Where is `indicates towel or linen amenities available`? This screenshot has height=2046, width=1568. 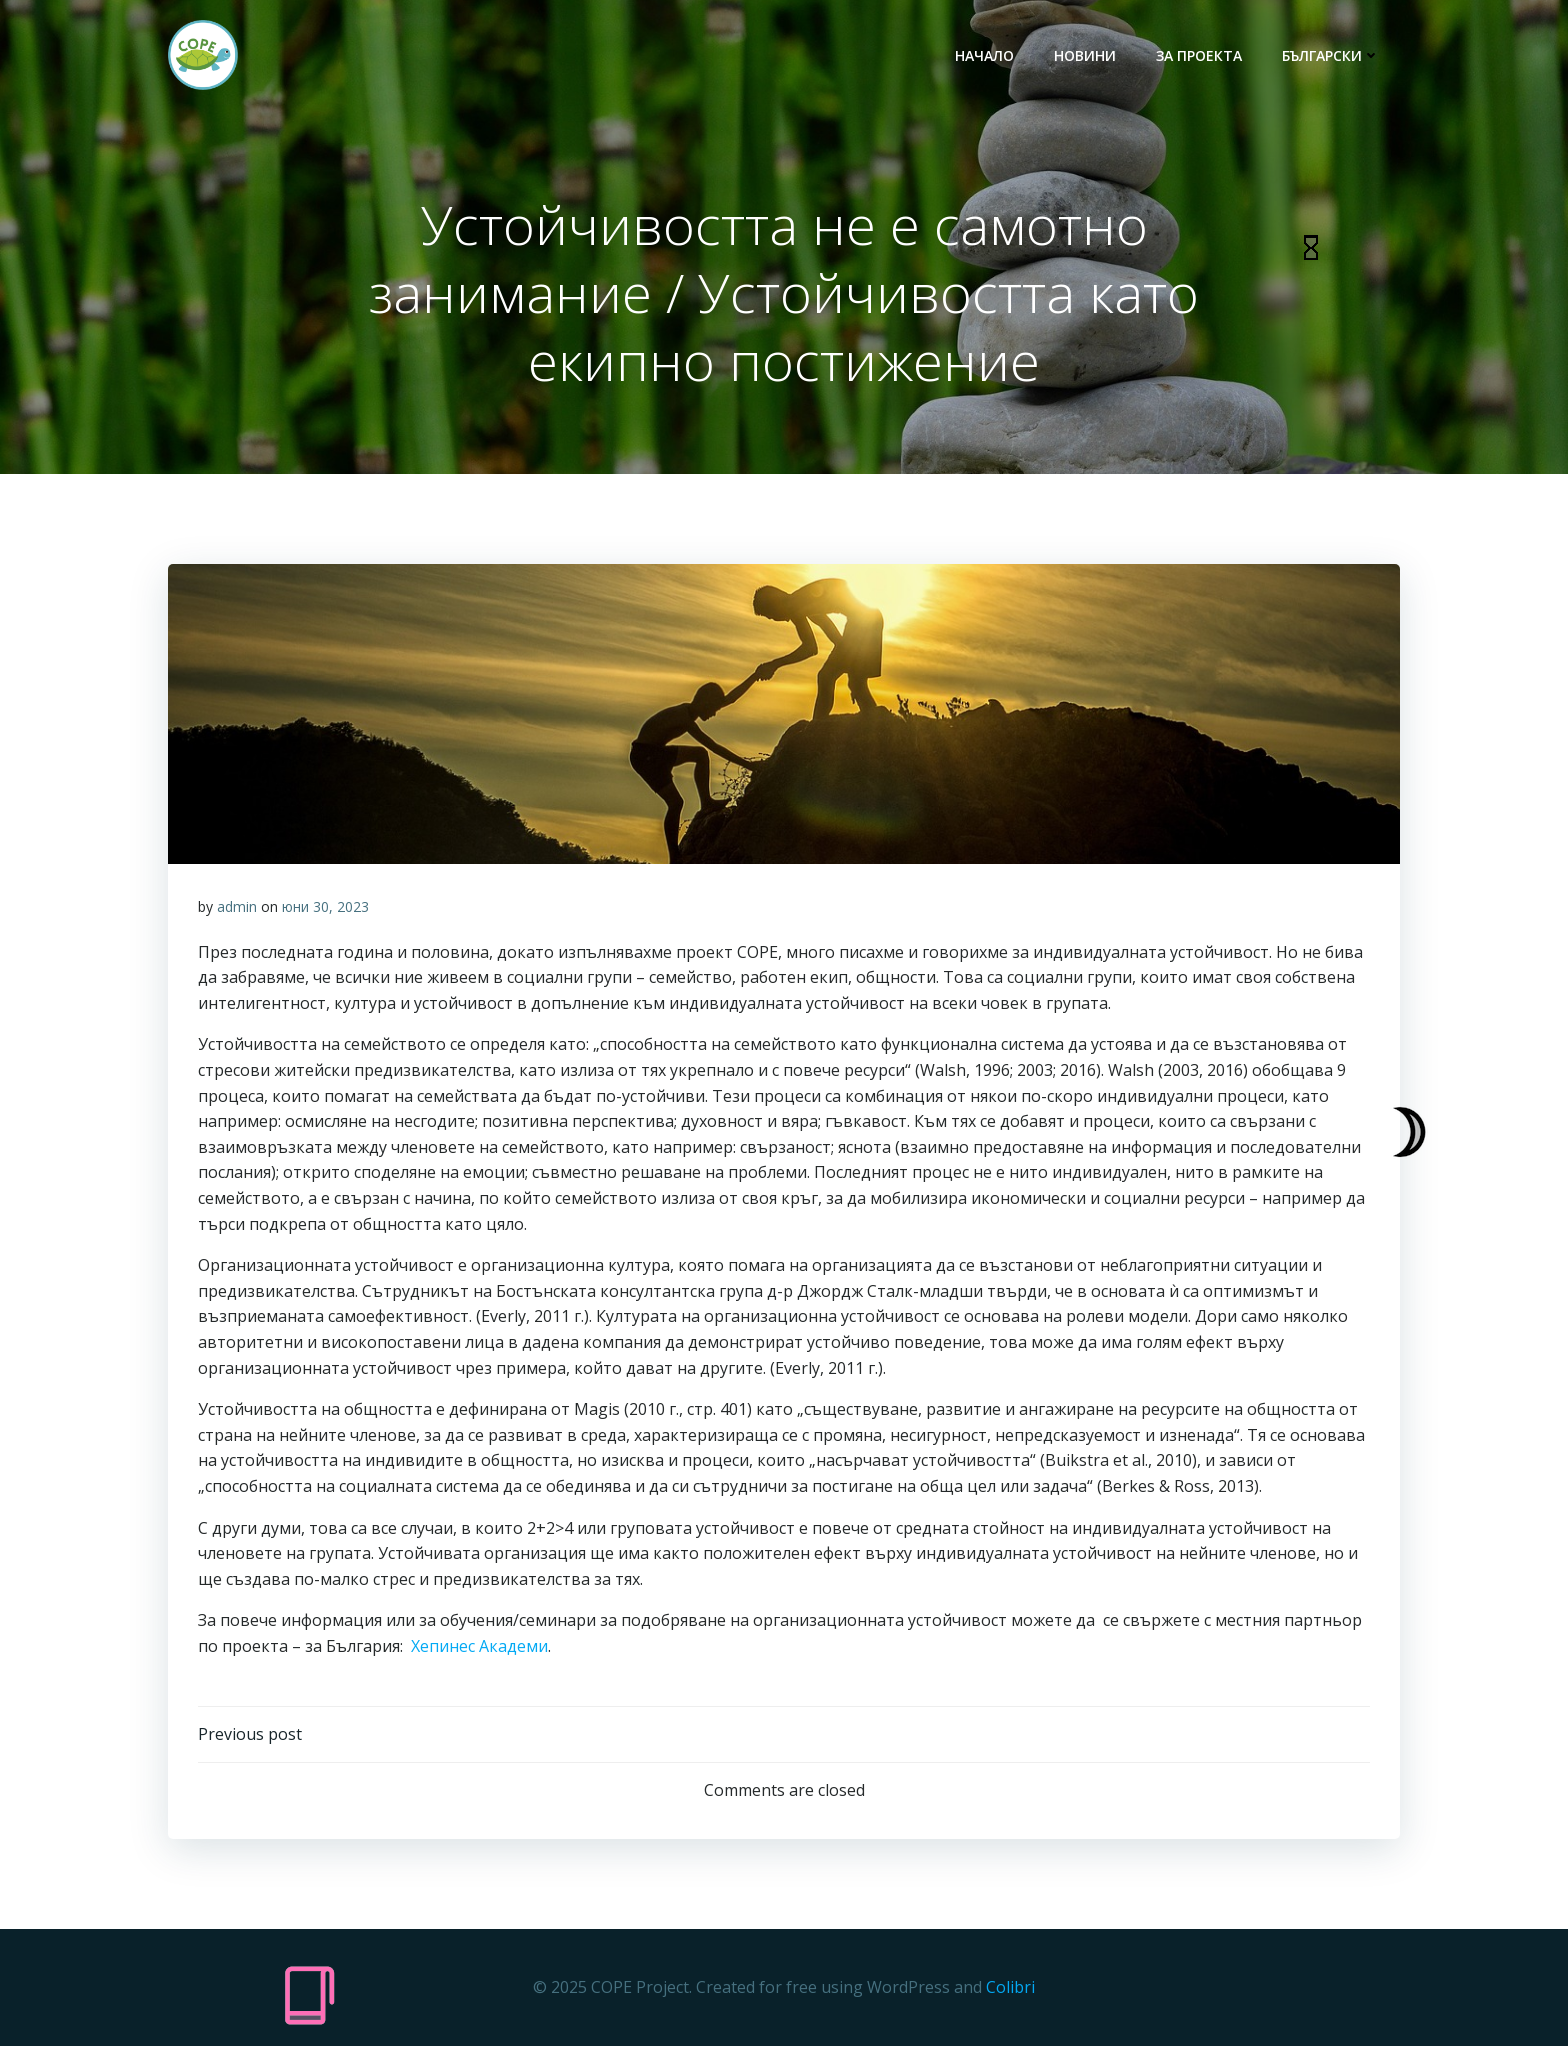 indicates towel or linen amenities available is located at coordinates (307, 1995).